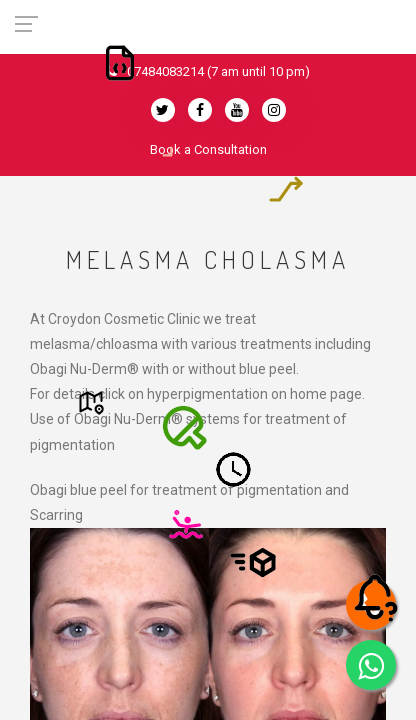  I want to click on view source code file, so click(120, 63).